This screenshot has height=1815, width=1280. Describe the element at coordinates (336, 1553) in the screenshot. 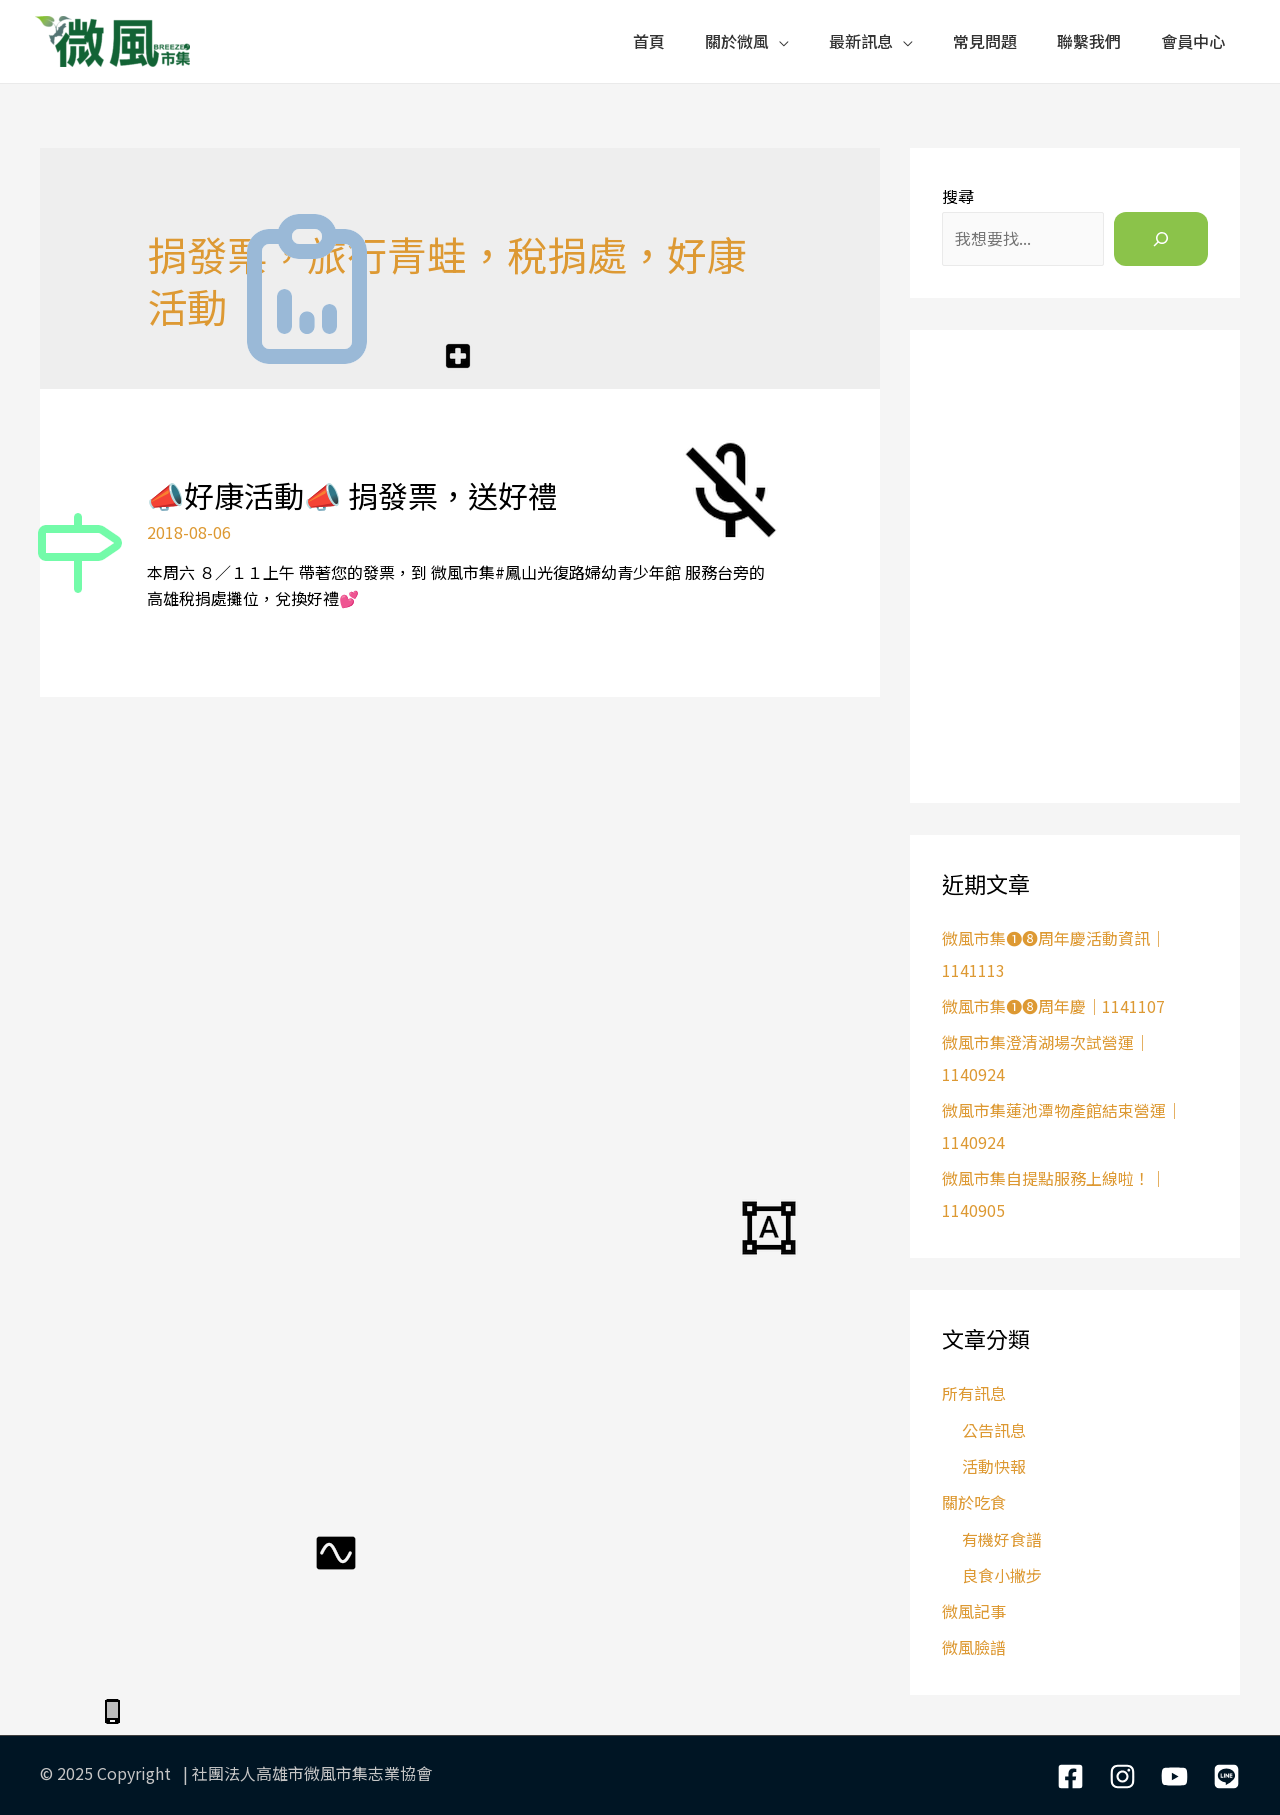

I see `audio or sound wave indicator` at that location.